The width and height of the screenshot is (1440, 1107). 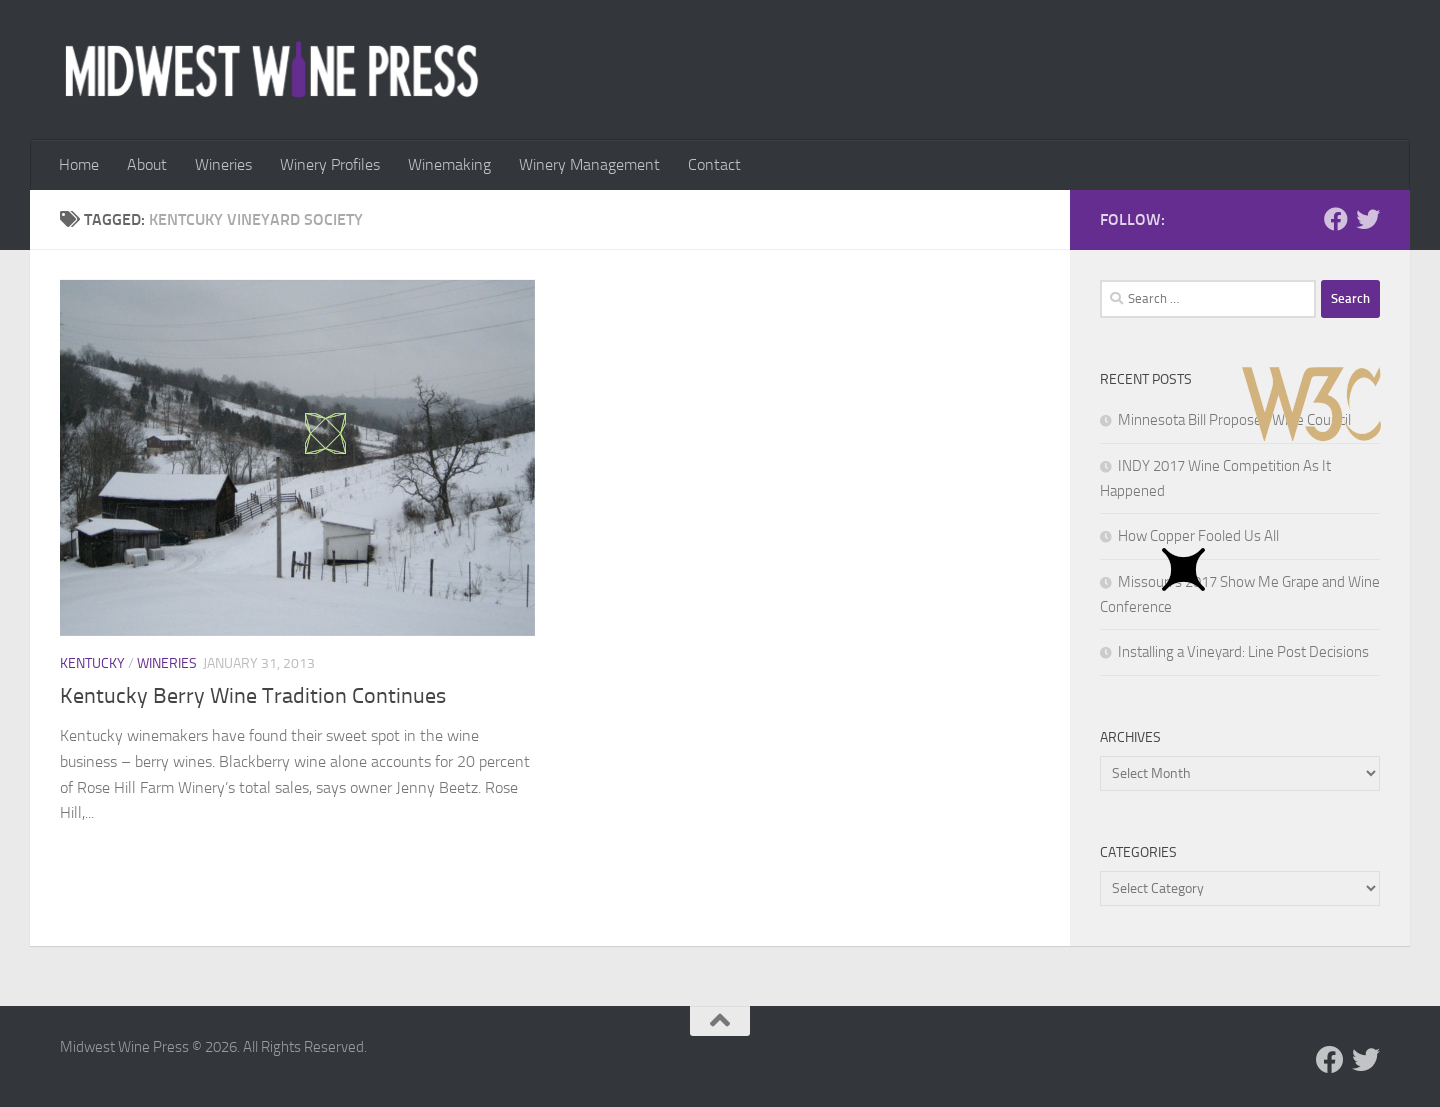 What do you see at coordinates (325, 433) in the screenshot?
I see `haxe programming language logo` at bounding box center [325, 433].